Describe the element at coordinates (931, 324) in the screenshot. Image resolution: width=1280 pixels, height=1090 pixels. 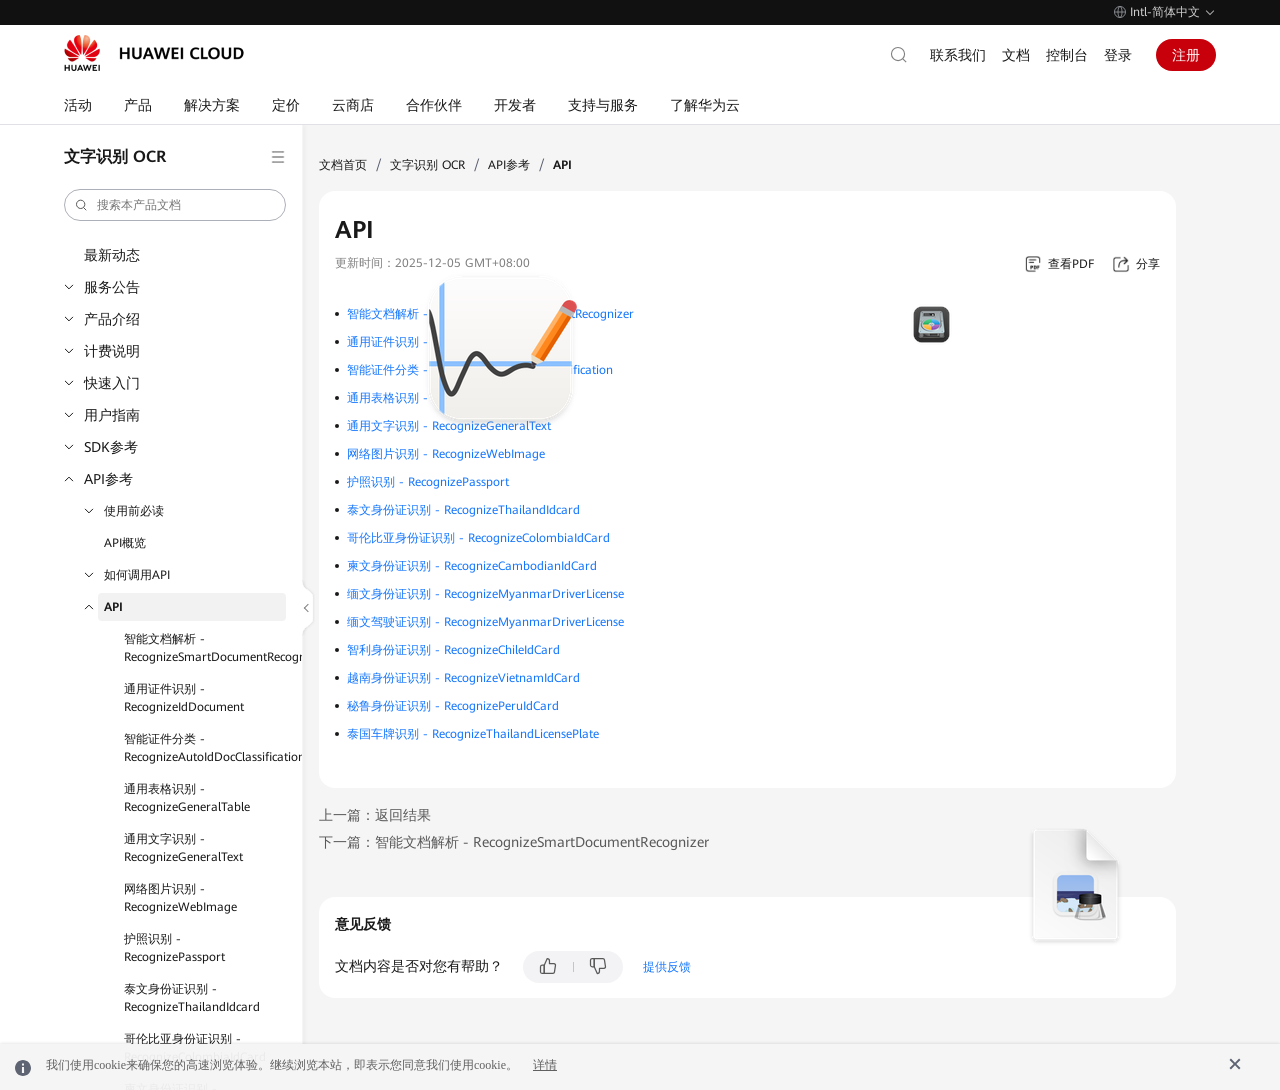
I see `open disk usage analyzer` at that location.